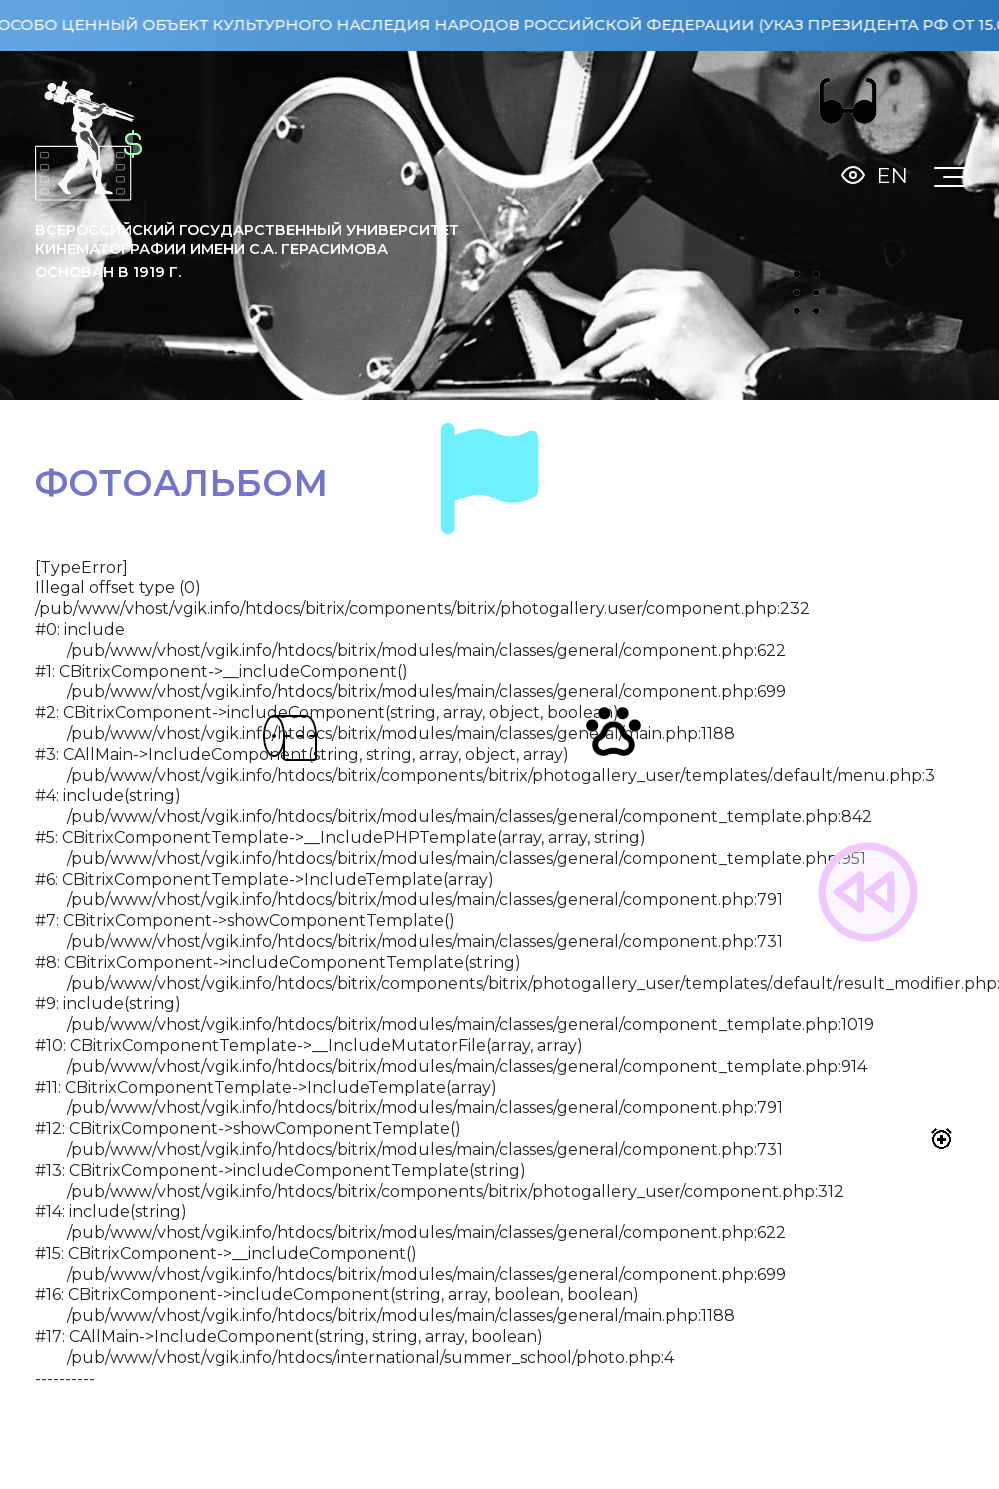 This screenshot has width=999, height=1489. What do you see at coordinates (133, 144) in the screenshot?
I see `view pricing or payment options` at bounding box center [133, 144].